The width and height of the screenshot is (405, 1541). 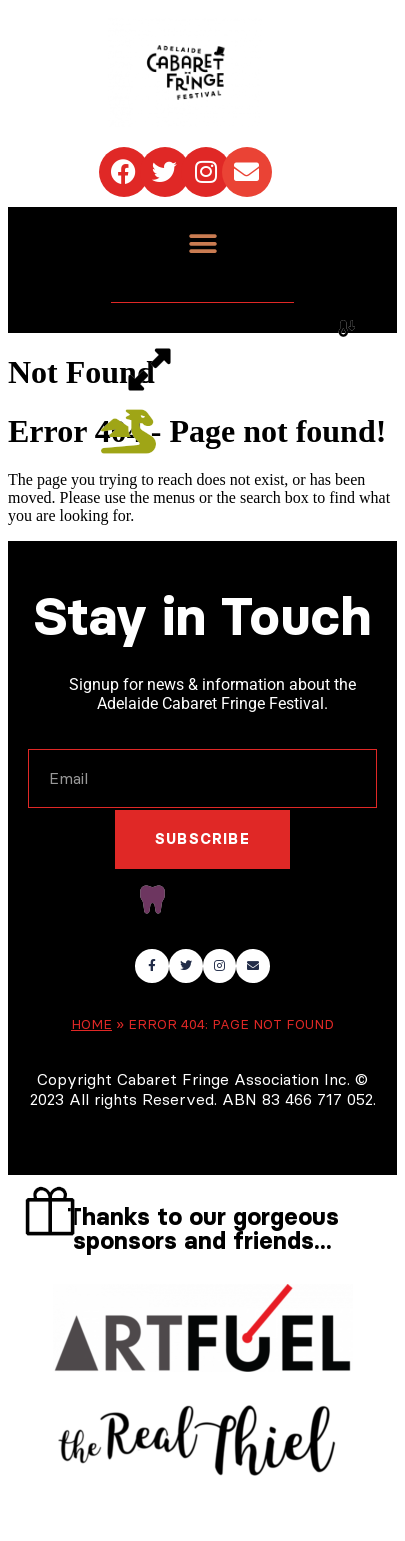 What do you see at coordinates (152, 899) in the screenshot?
I see `access dental or oral health information` at bounding box center [152, 899].